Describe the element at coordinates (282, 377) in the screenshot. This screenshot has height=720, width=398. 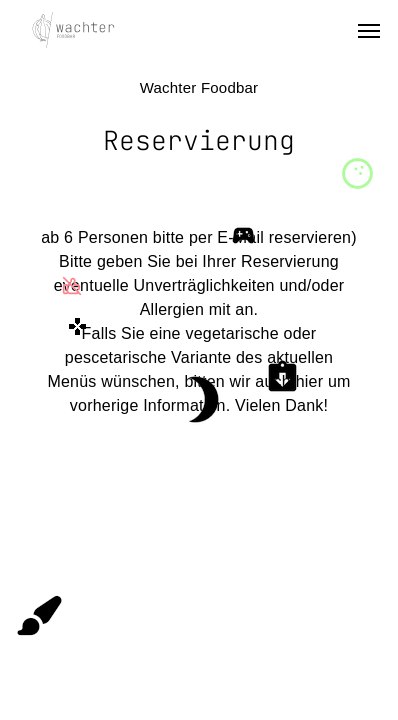
I see `download or receive an assignment` at that location.